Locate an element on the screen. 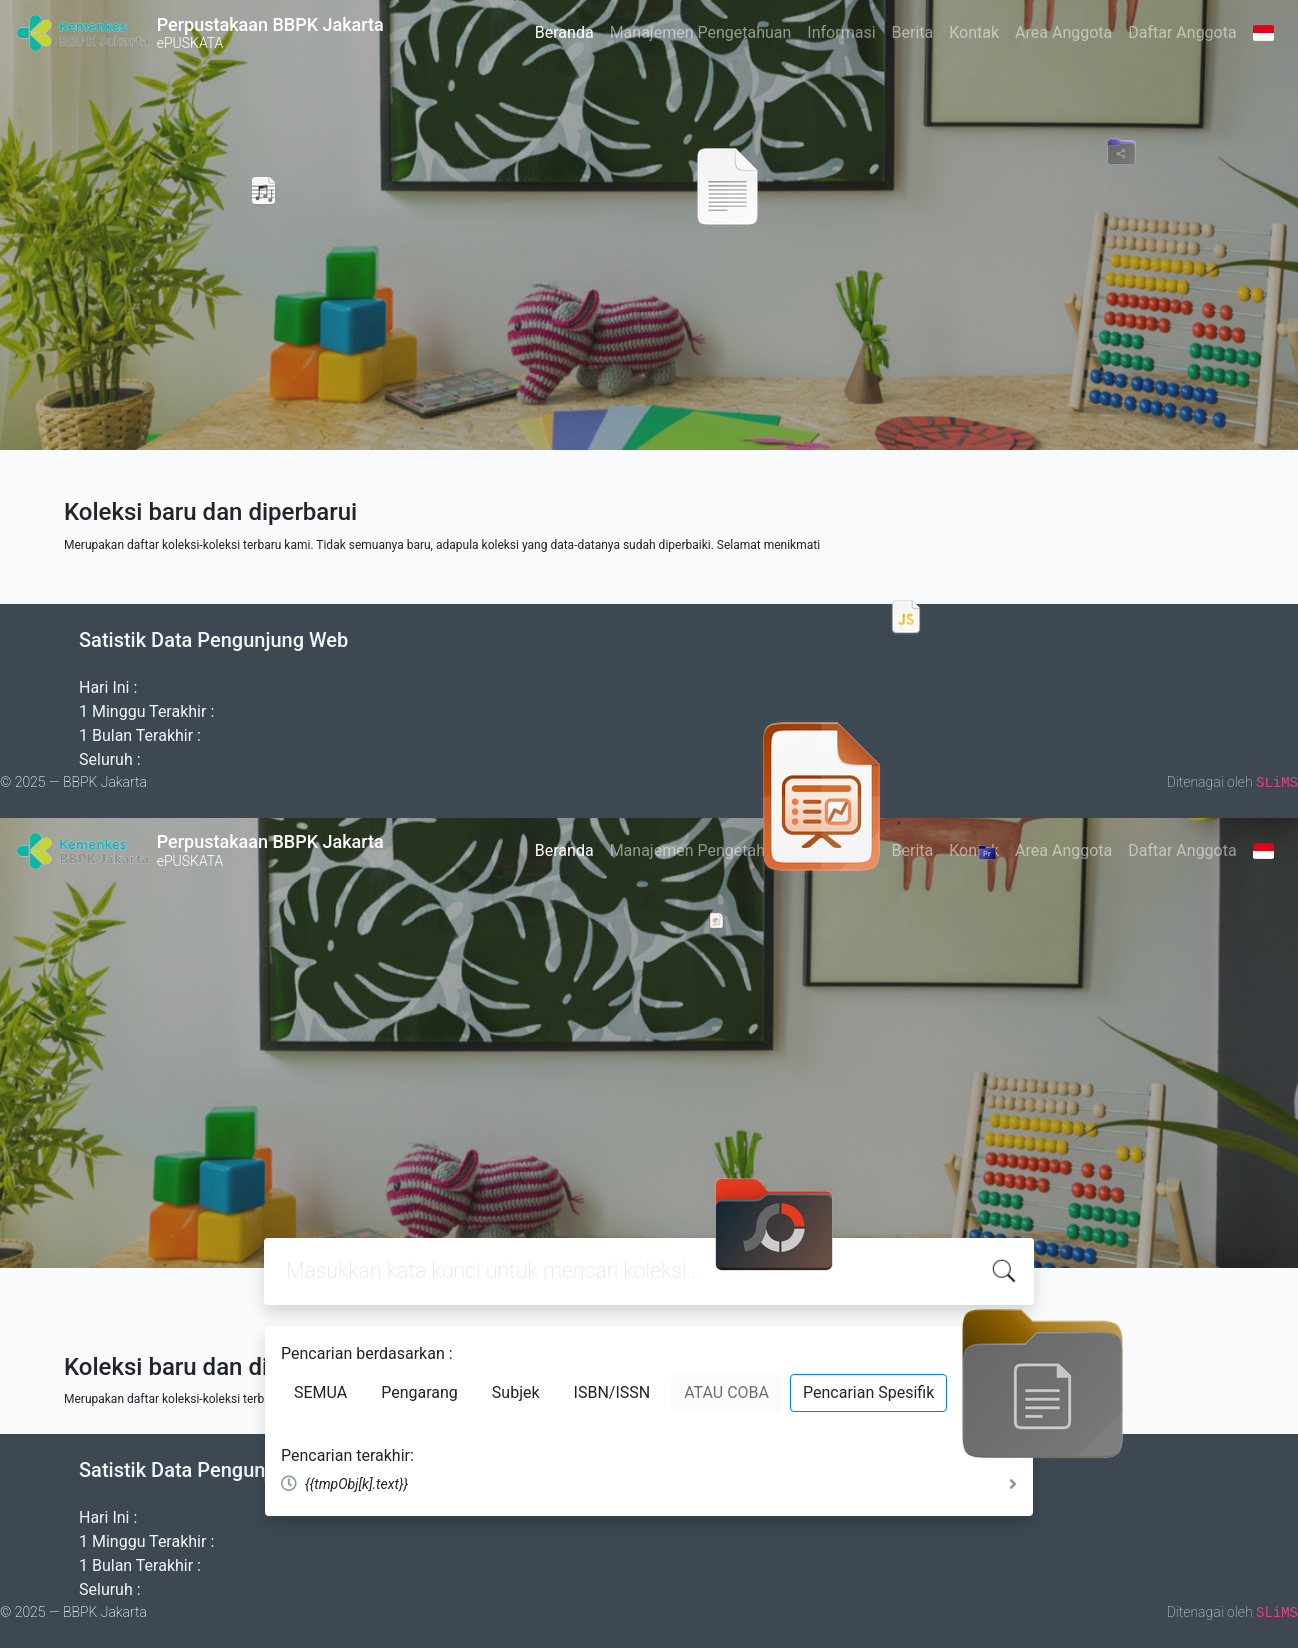 The height and width of the screenshot is (1648, 1298). open a libreoffice impress presentation template is located at coordinates (821, 796).